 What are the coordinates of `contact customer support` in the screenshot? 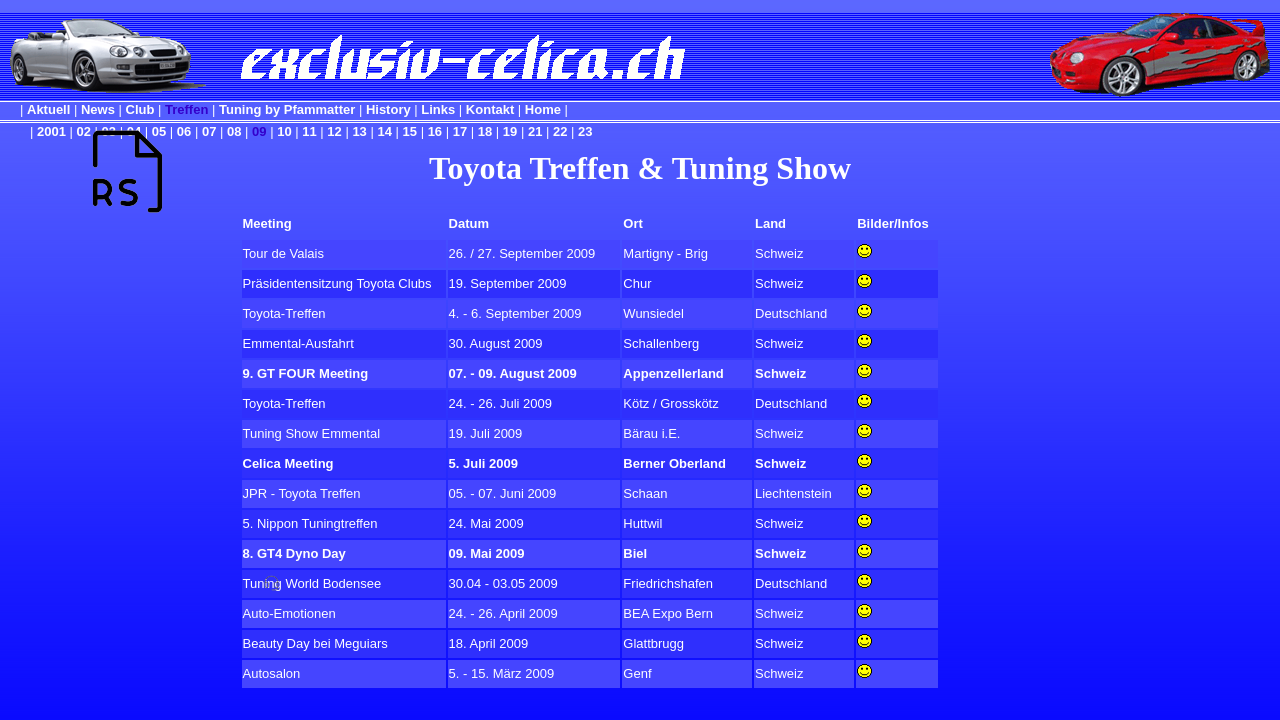 It's located at (271, 582).